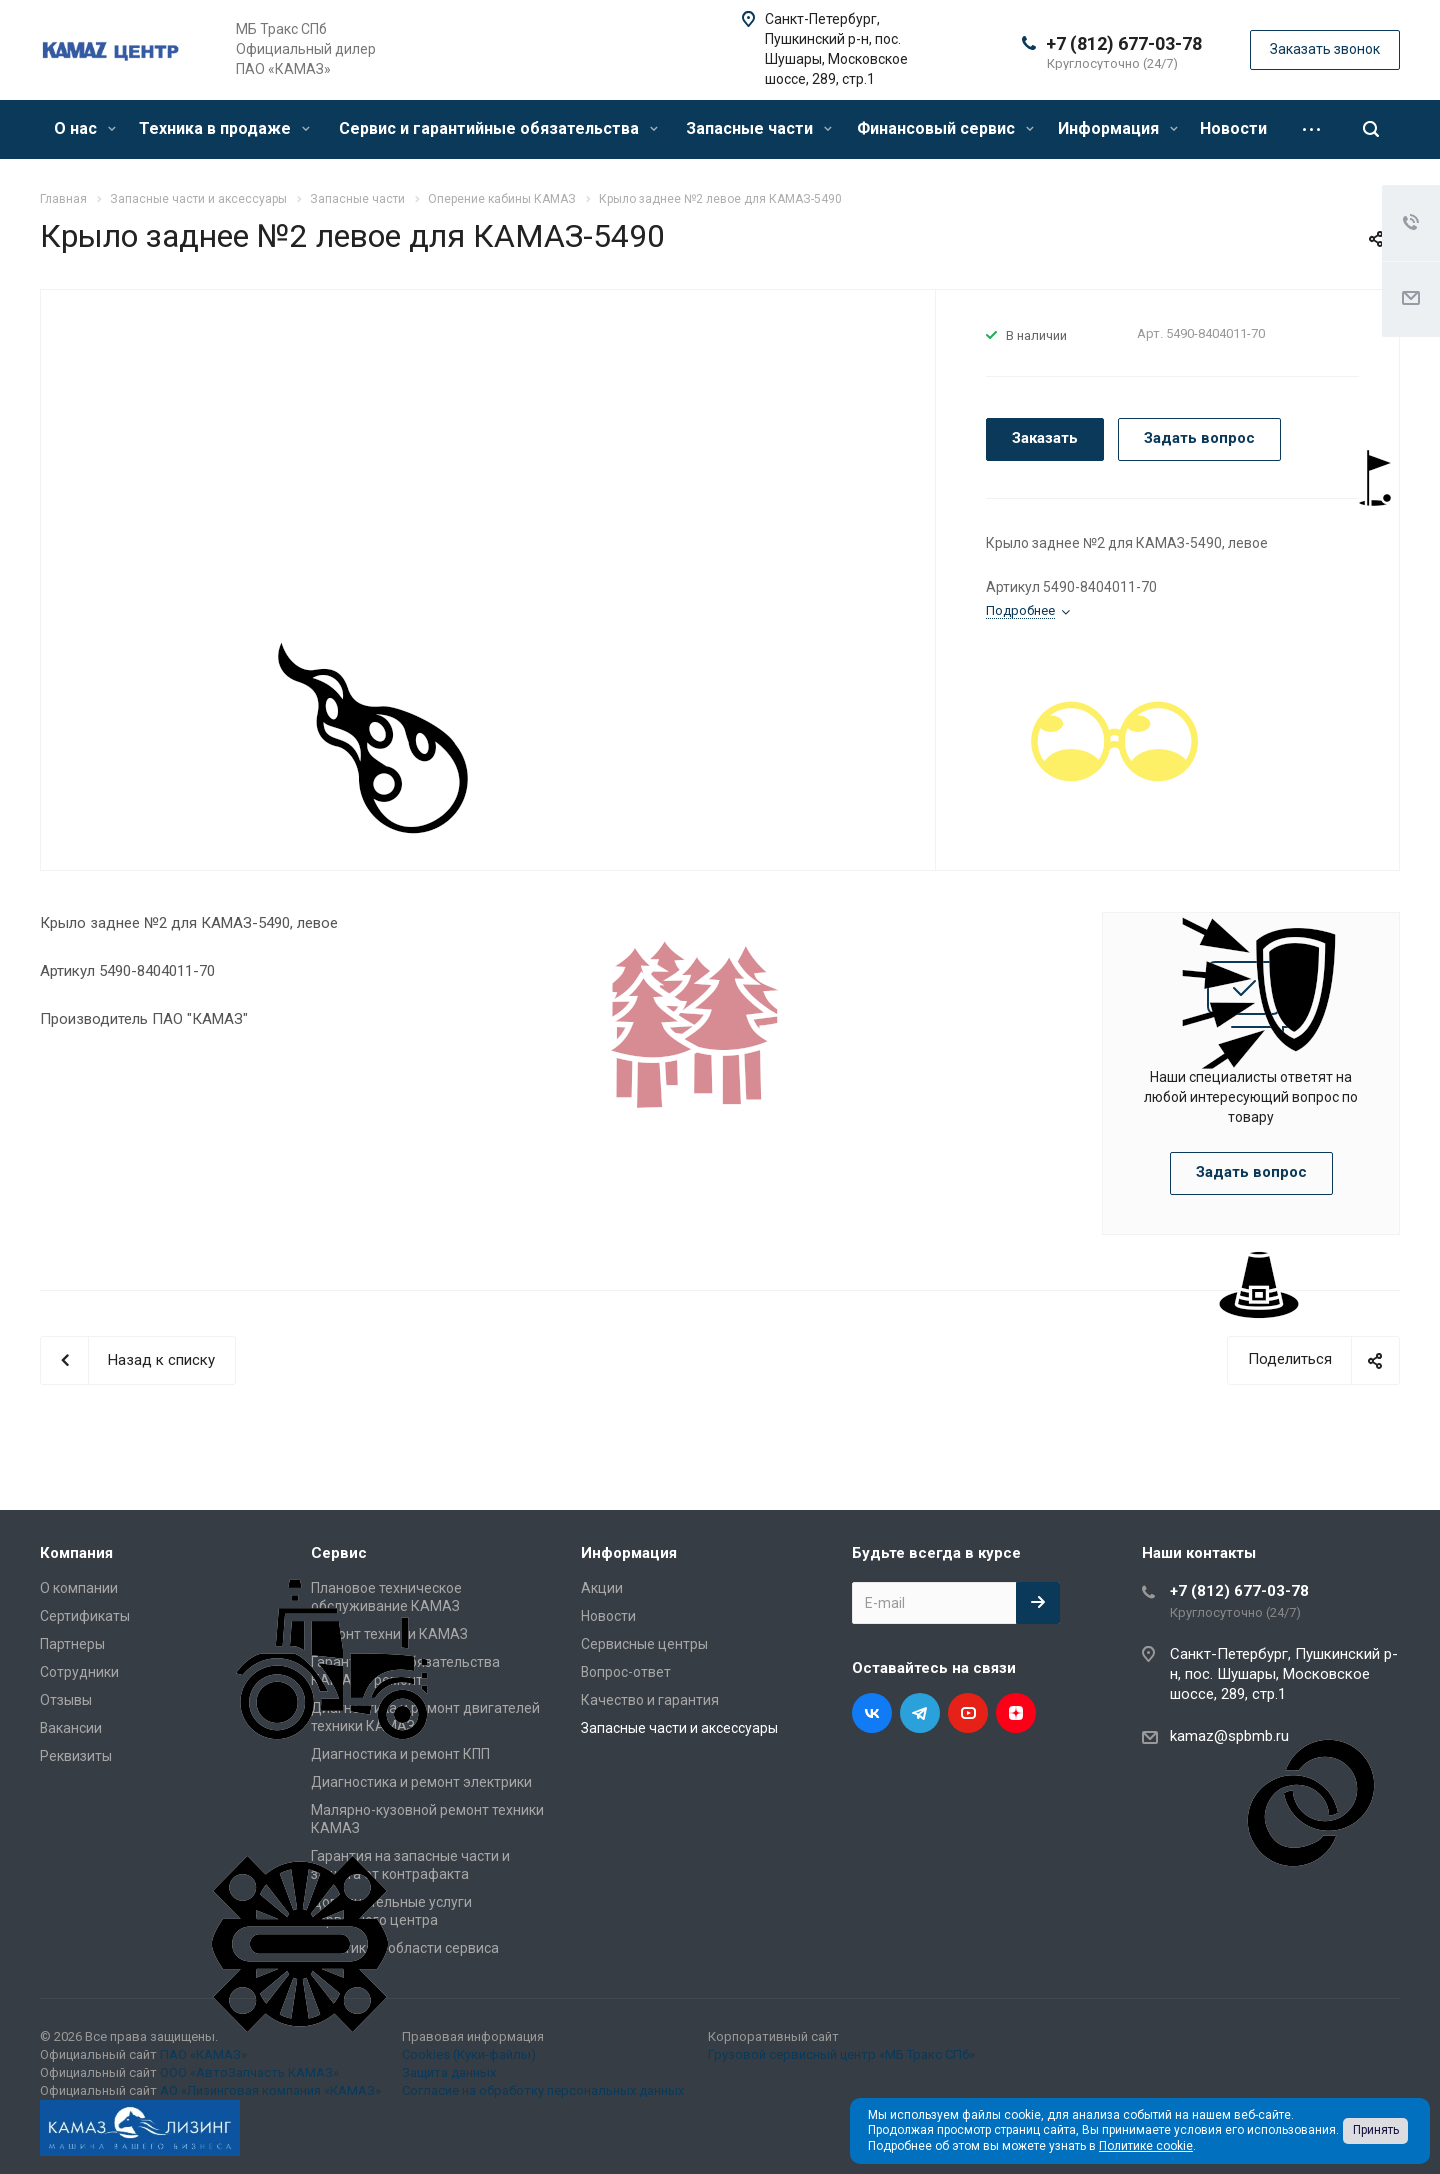  What do you see at coordinates (1311, 1803) in the screenshot?
I see `view linked or connected accounts` at bounding box center [1311, 1803].